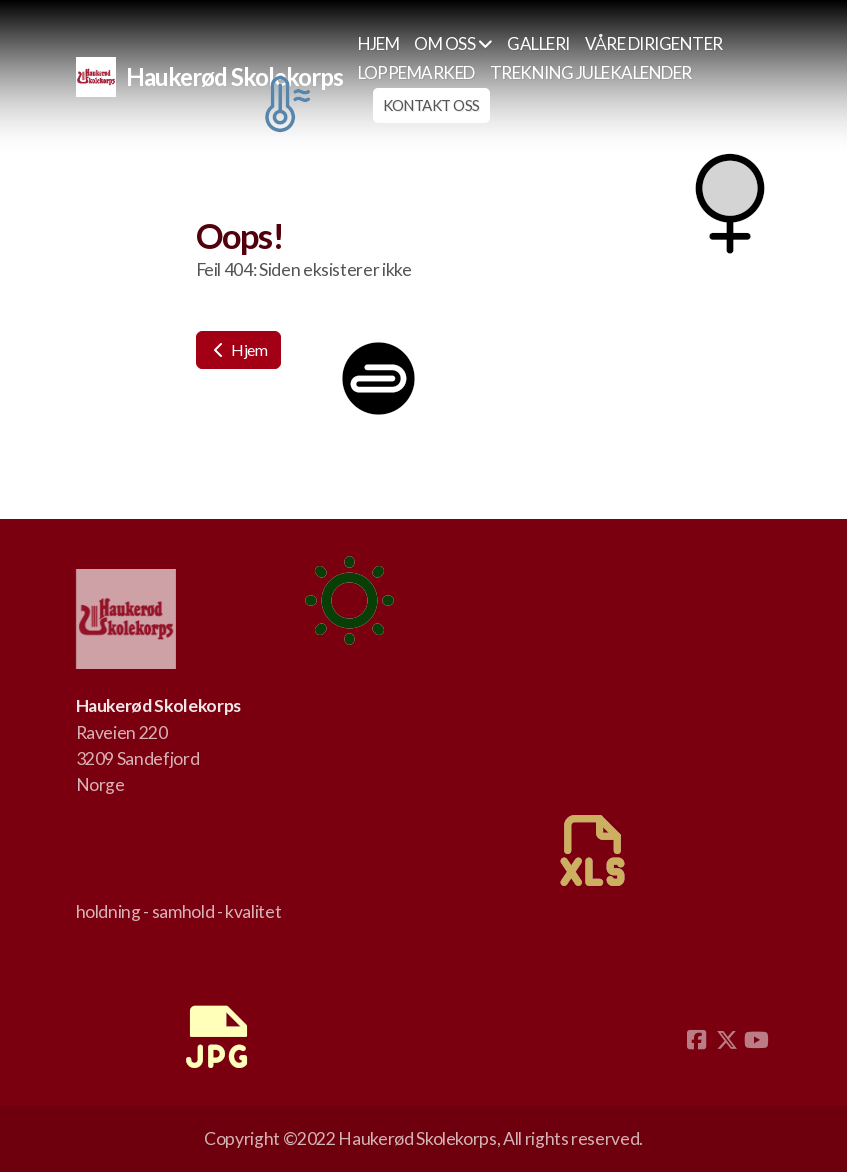 This screenshot has height=1172, width=847. What do you see at coordinates (349, 600) in the screenshot?
I see `decrease screen brightness` at bounding box center [349, 600].